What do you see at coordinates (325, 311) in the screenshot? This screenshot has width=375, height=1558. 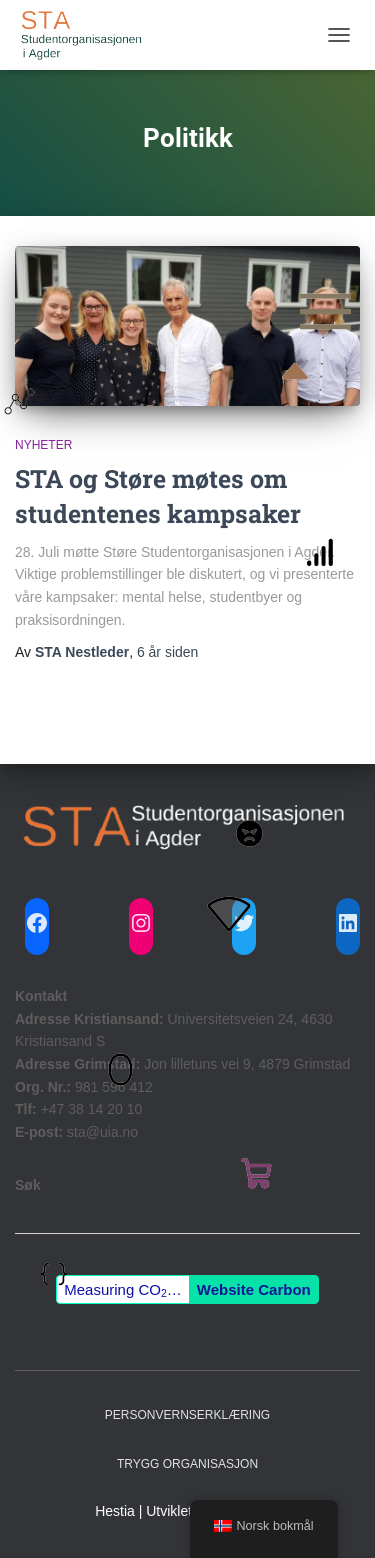 I see `open navigation menu` at bounding box center [325, 311].